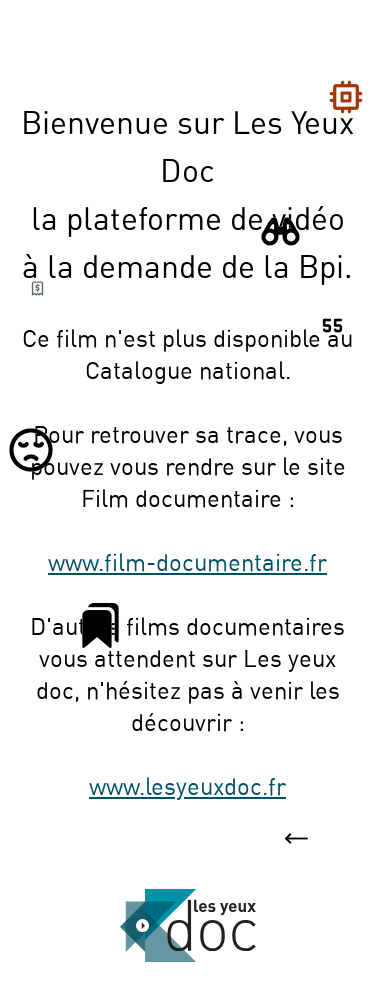 Image resolution: width=375 pixels, height=990 pixels. Describe the element at coordinates (37, 288) in the screenshot. I see `view purchase receipt or transaction details` at that location.